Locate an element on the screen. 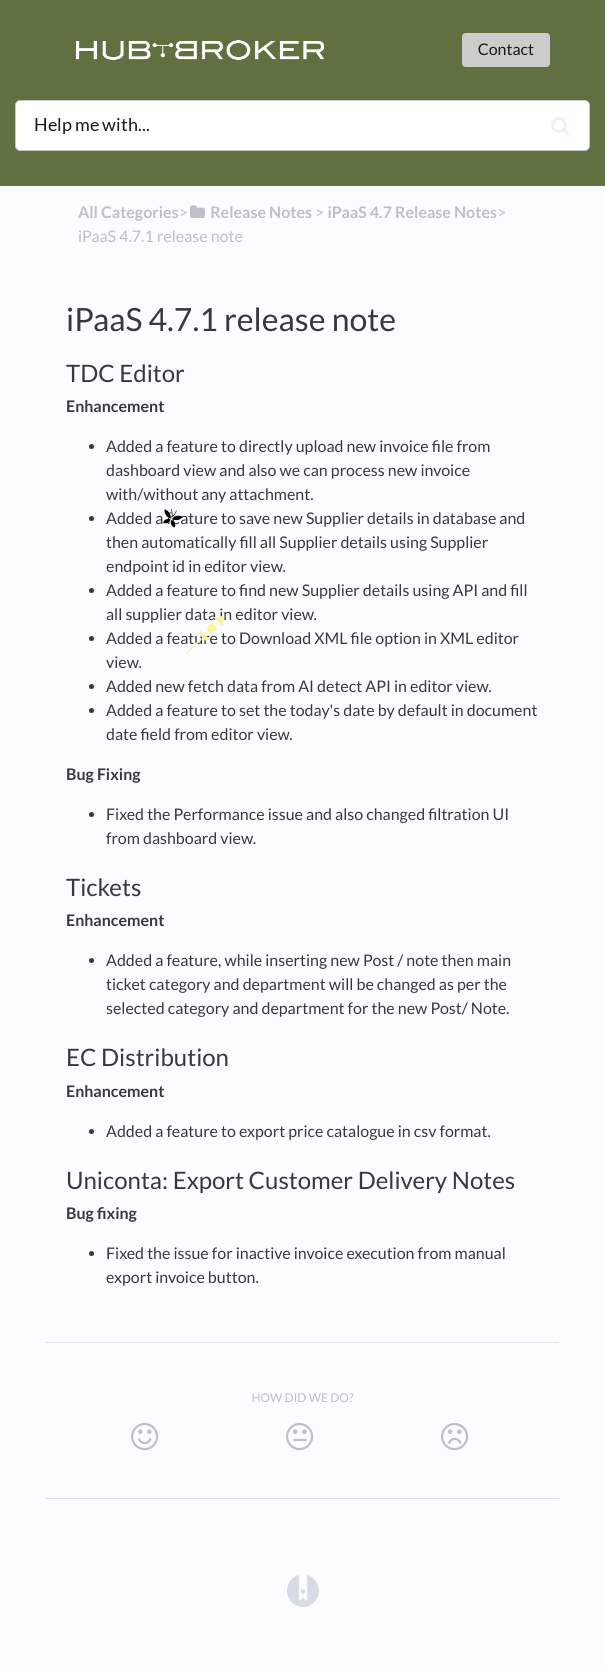 The image size is (605, 1671). oden food item in a cooking or food-themed game is located at coordinates (205, 634).